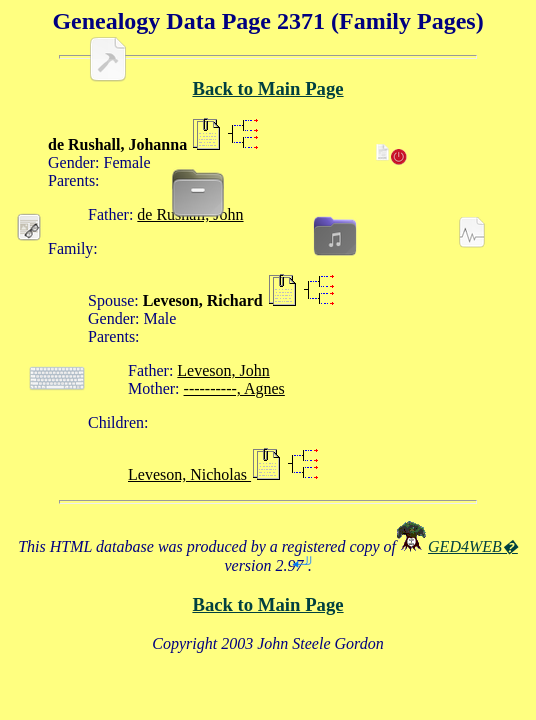 The image size is (536, 720). I want to click on shut down or power off the system, so click(399, 157).